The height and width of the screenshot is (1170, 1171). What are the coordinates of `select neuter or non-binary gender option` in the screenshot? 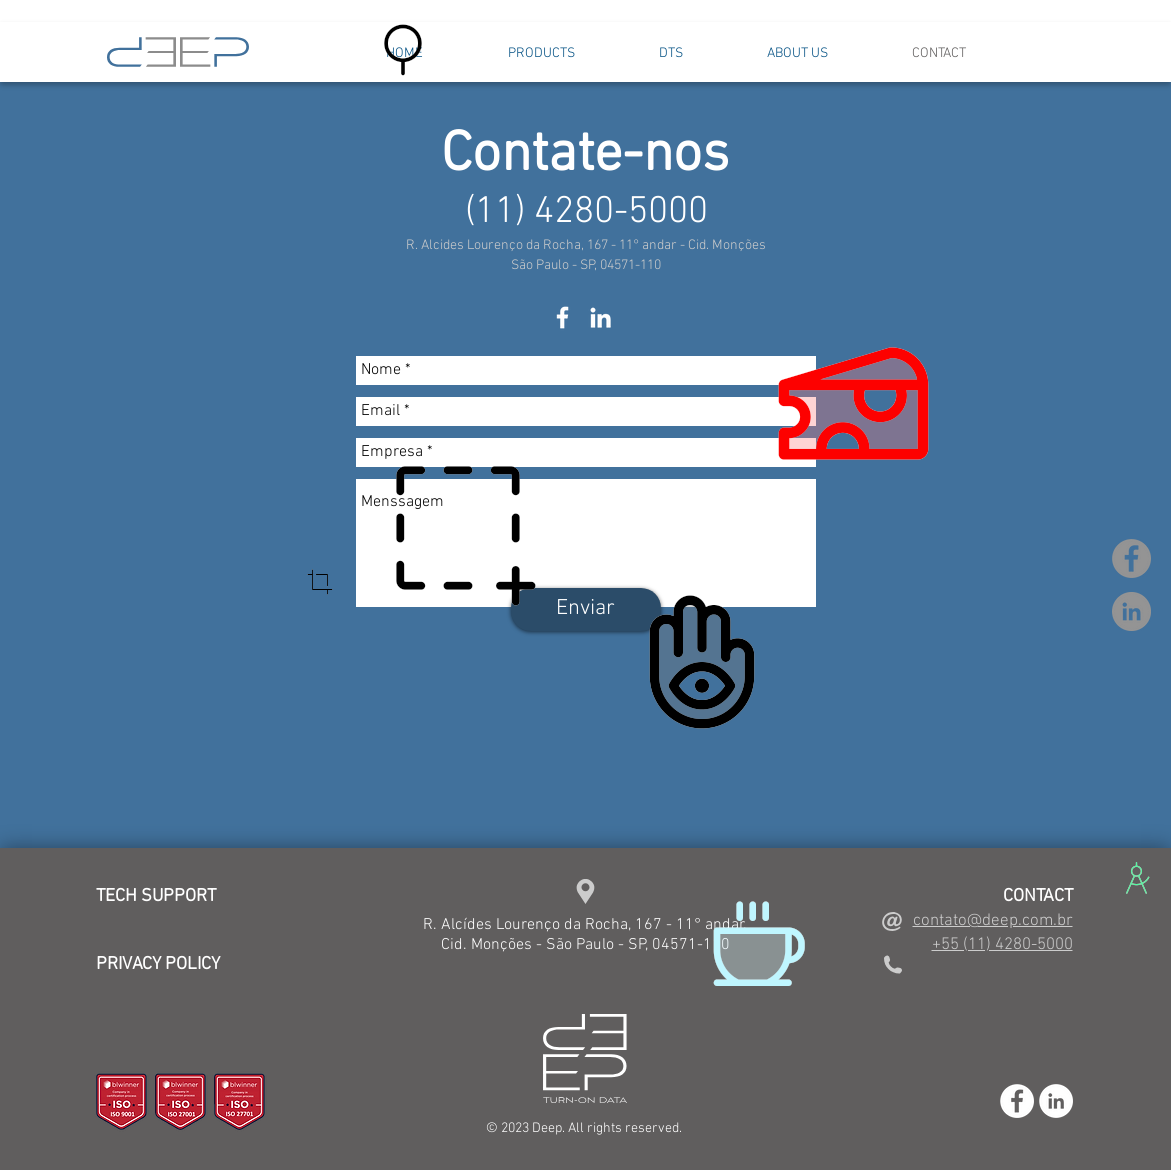 It's located at (403, 49).